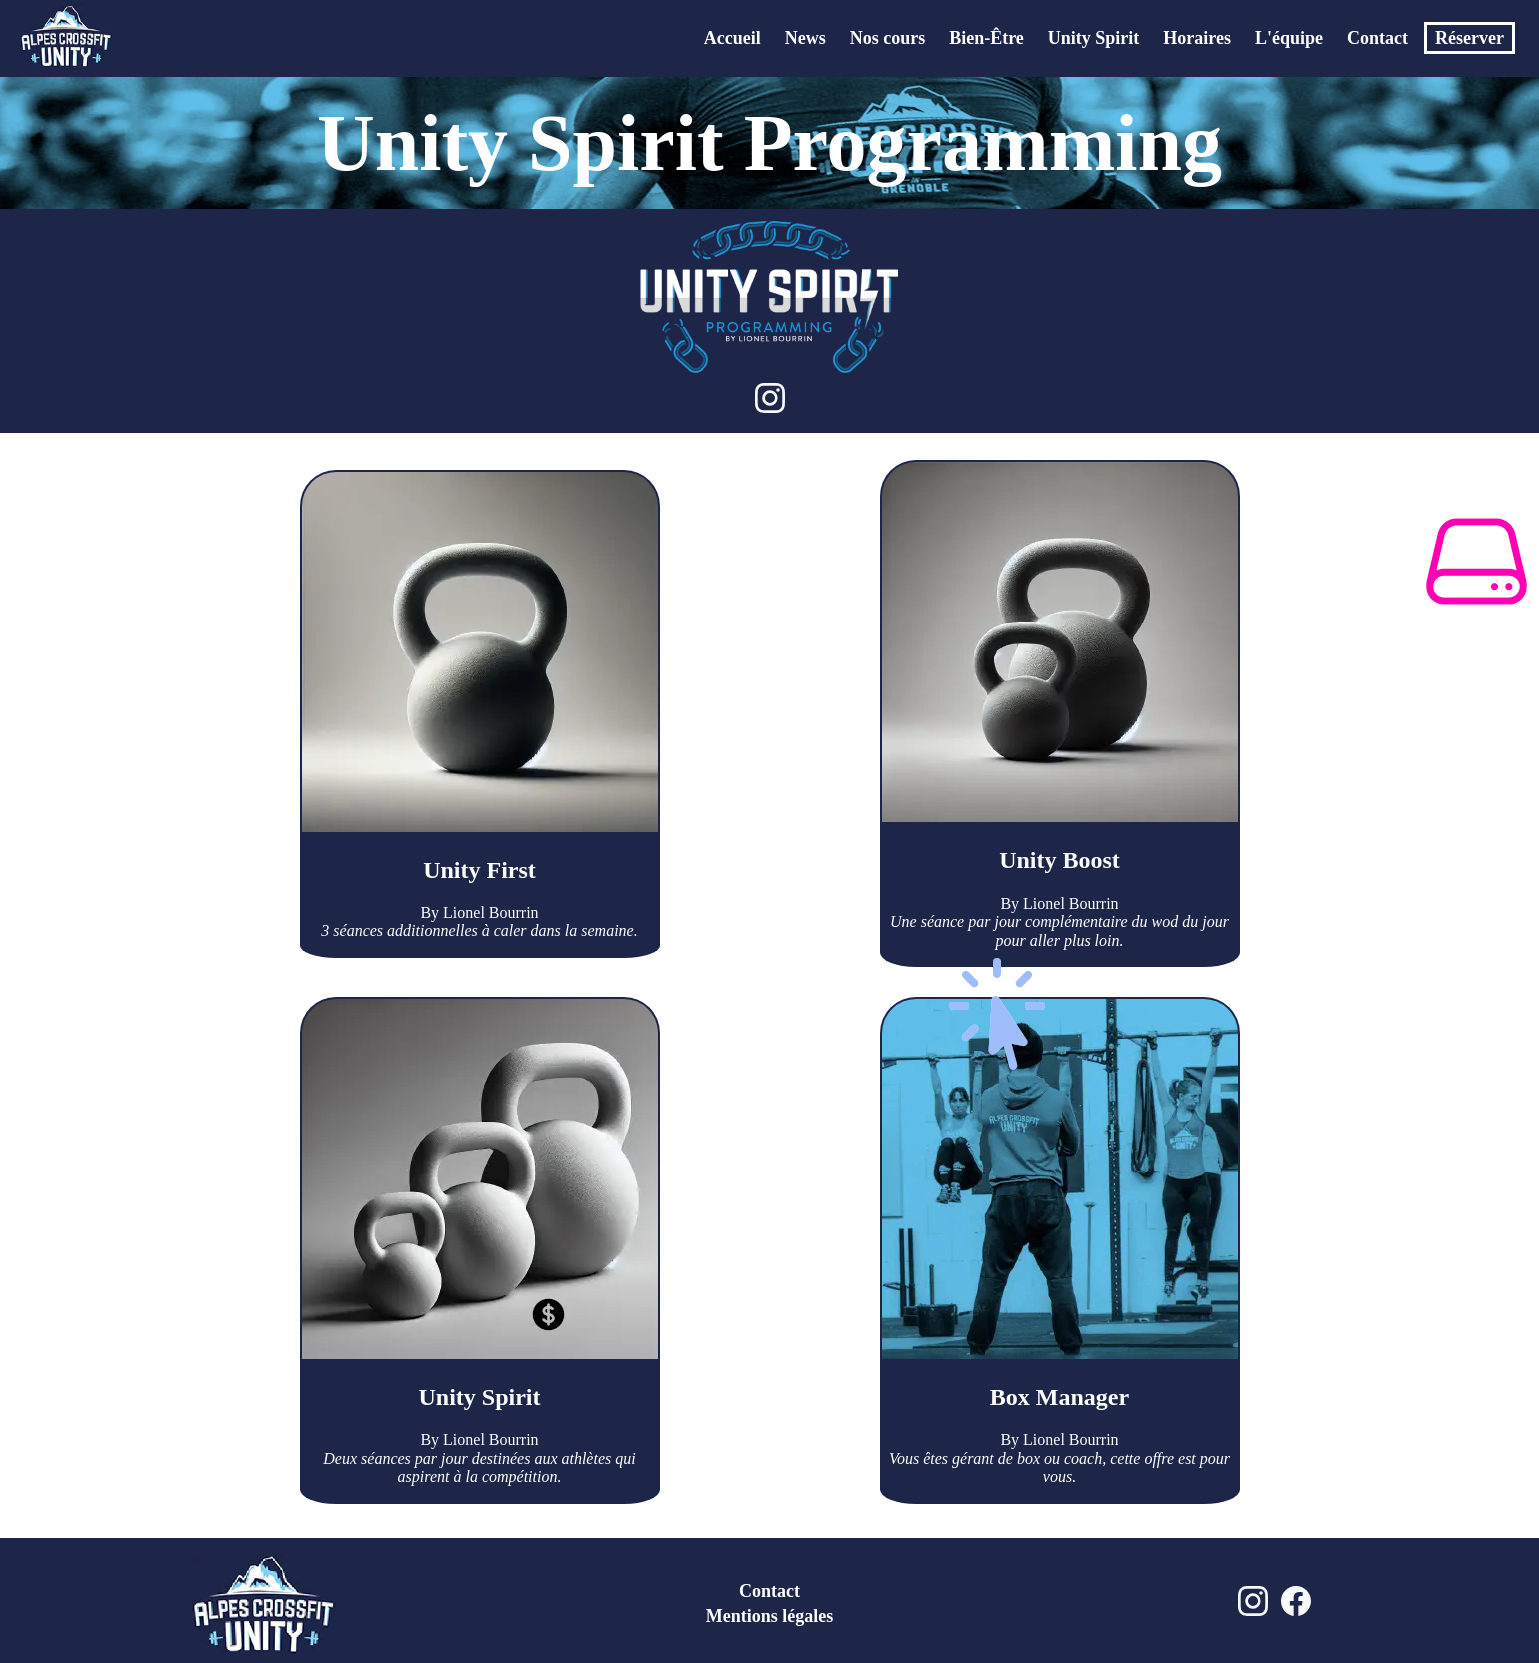  Describe the element at coordinates (548, 1314) in the screenshot. I see `view account balance or financial information` at that location.